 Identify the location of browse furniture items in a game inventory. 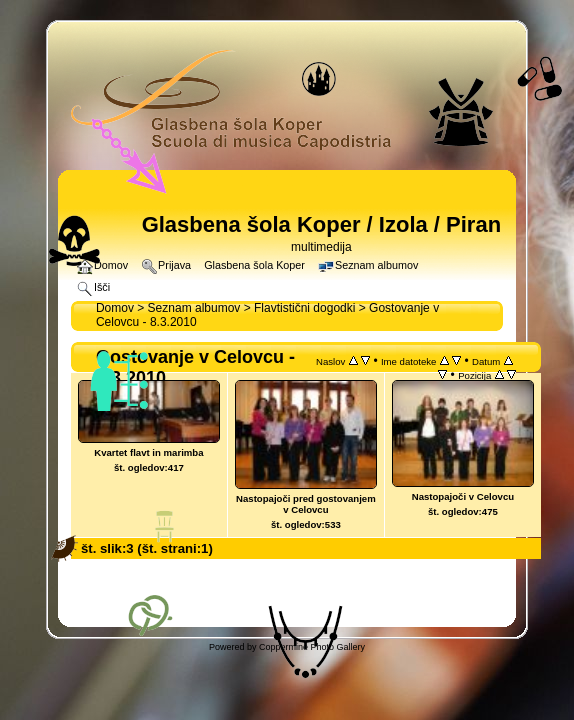
(164, 526).